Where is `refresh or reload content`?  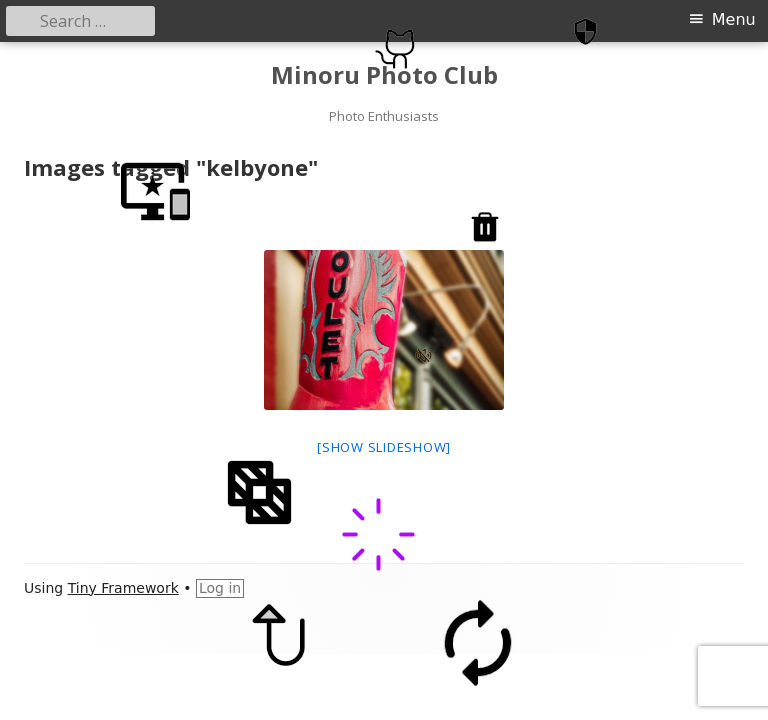
refresh or reload content is located at coordinates (478, 643).